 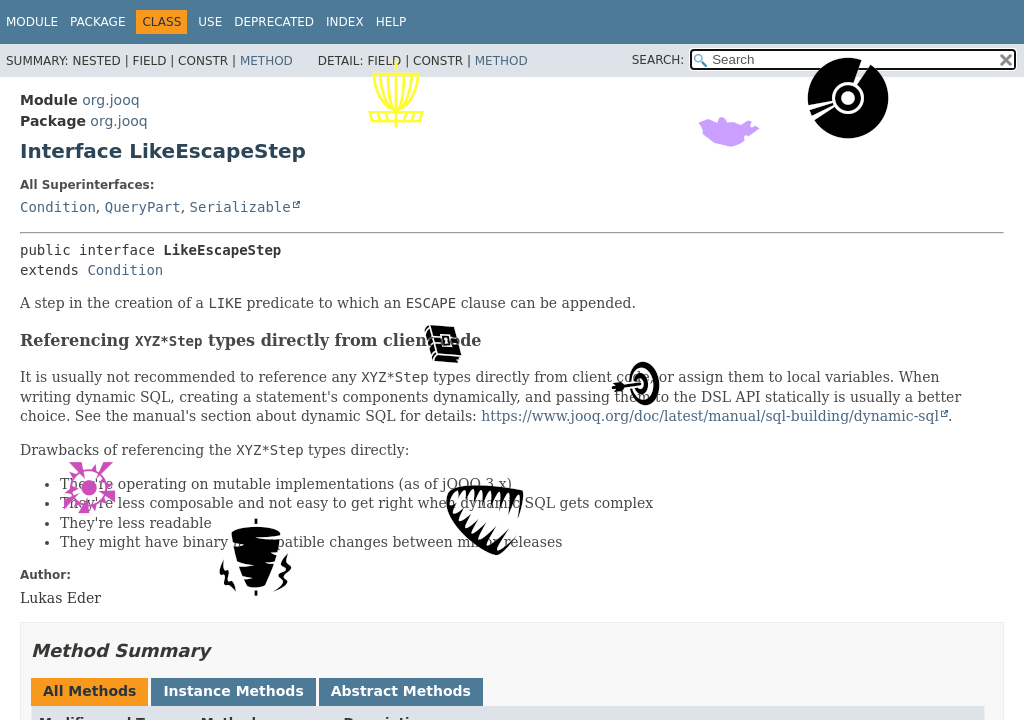 I want to click on select a monster or creature type in a game, so click(x=484, y=518).